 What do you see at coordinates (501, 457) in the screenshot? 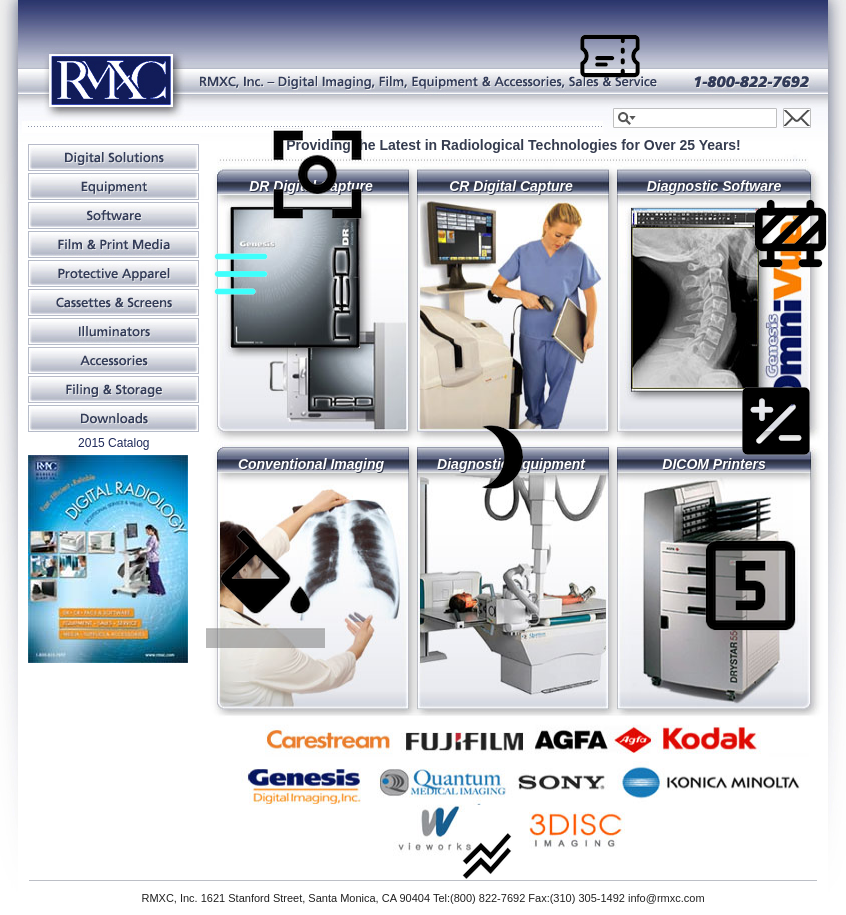
I see `toggle dark mode or night theme` at bounding box center [501, 457].